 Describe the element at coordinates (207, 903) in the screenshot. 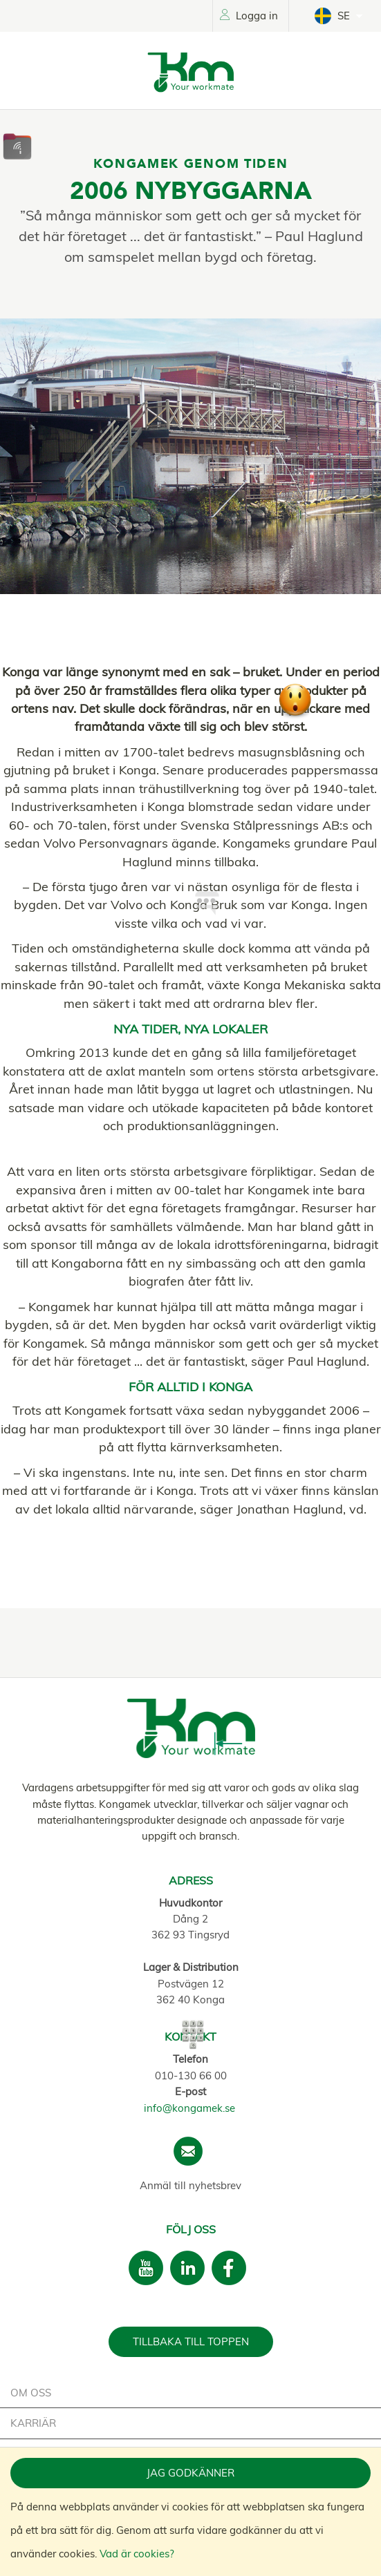

I see `indicates a pending message or chat request` at that location.